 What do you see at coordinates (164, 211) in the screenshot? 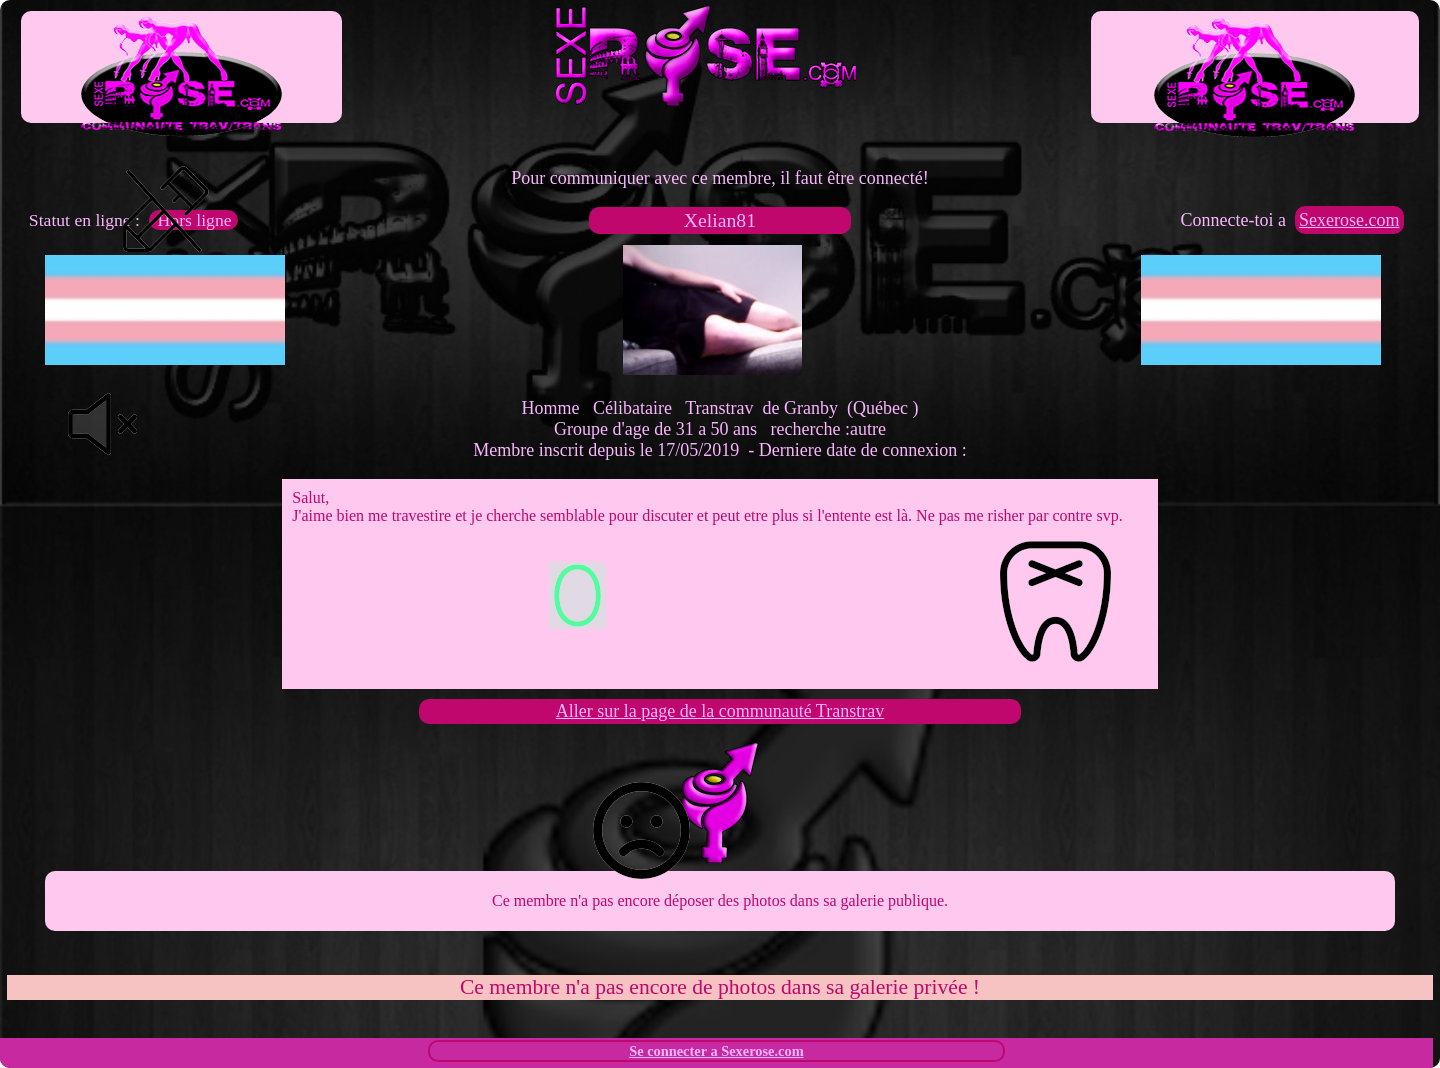
I see `editing is disabled or unavailable` at bounding box center [164, 211].